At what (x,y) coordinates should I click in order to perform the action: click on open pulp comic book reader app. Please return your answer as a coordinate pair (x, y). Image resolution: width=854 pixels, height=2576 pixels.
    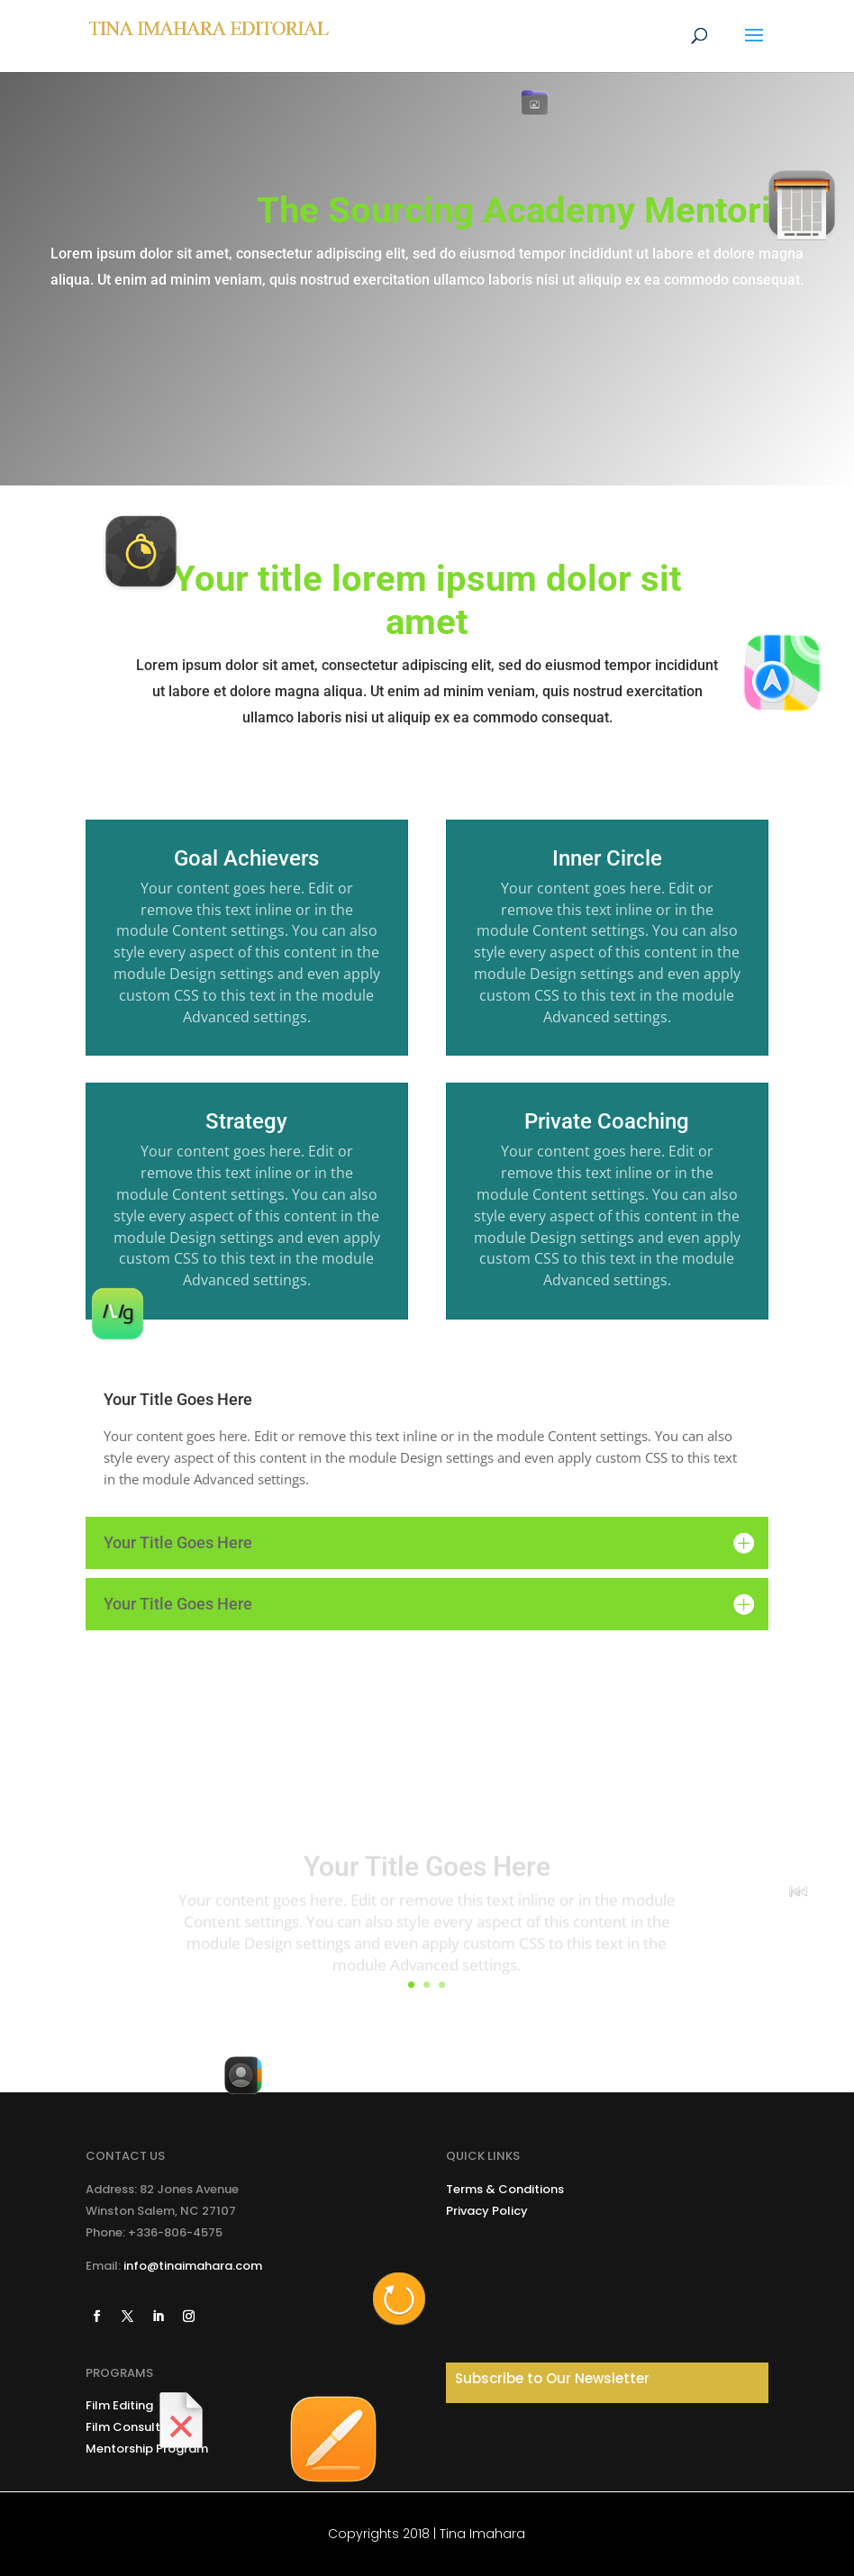
    Looking at the image, I should click on (802, 204).